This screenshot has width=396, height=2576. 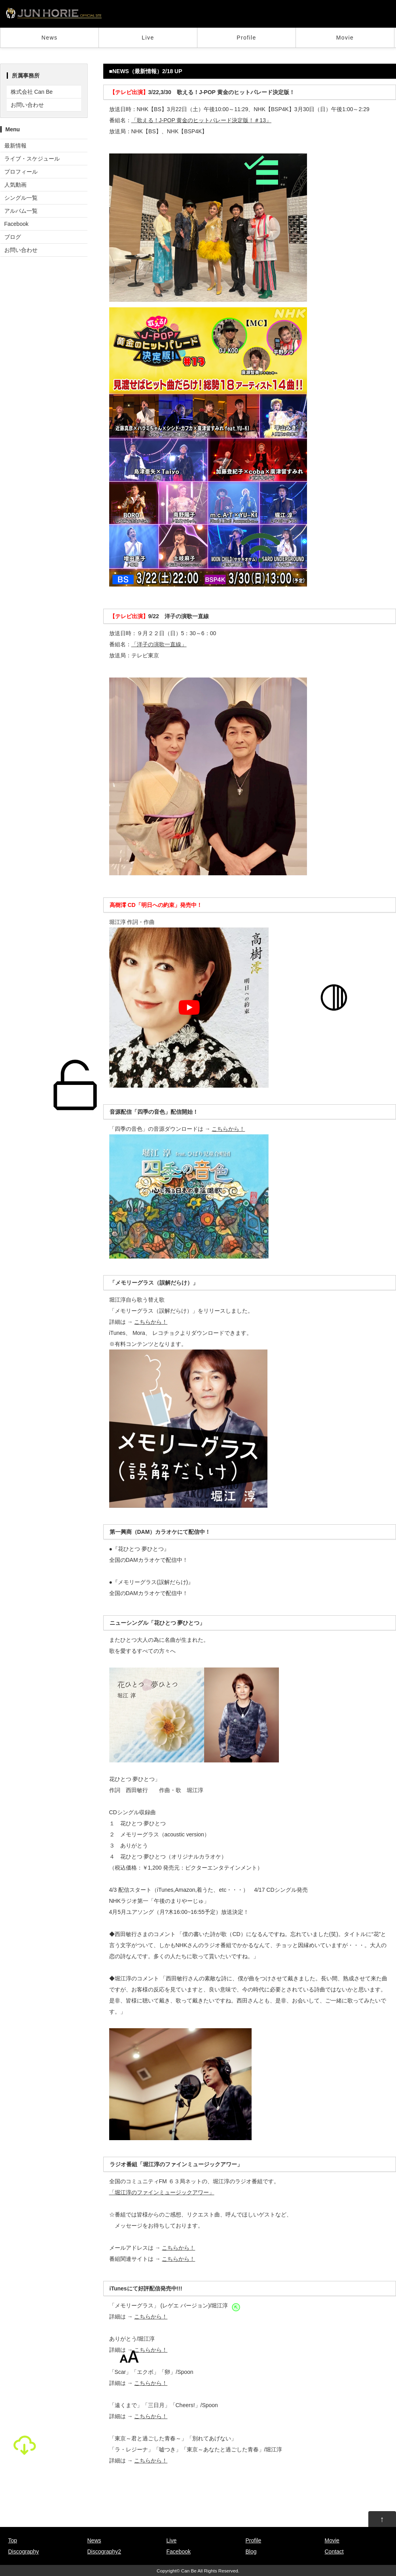 I want to click on unlock a file or resource, so click(x=75, y=1085).